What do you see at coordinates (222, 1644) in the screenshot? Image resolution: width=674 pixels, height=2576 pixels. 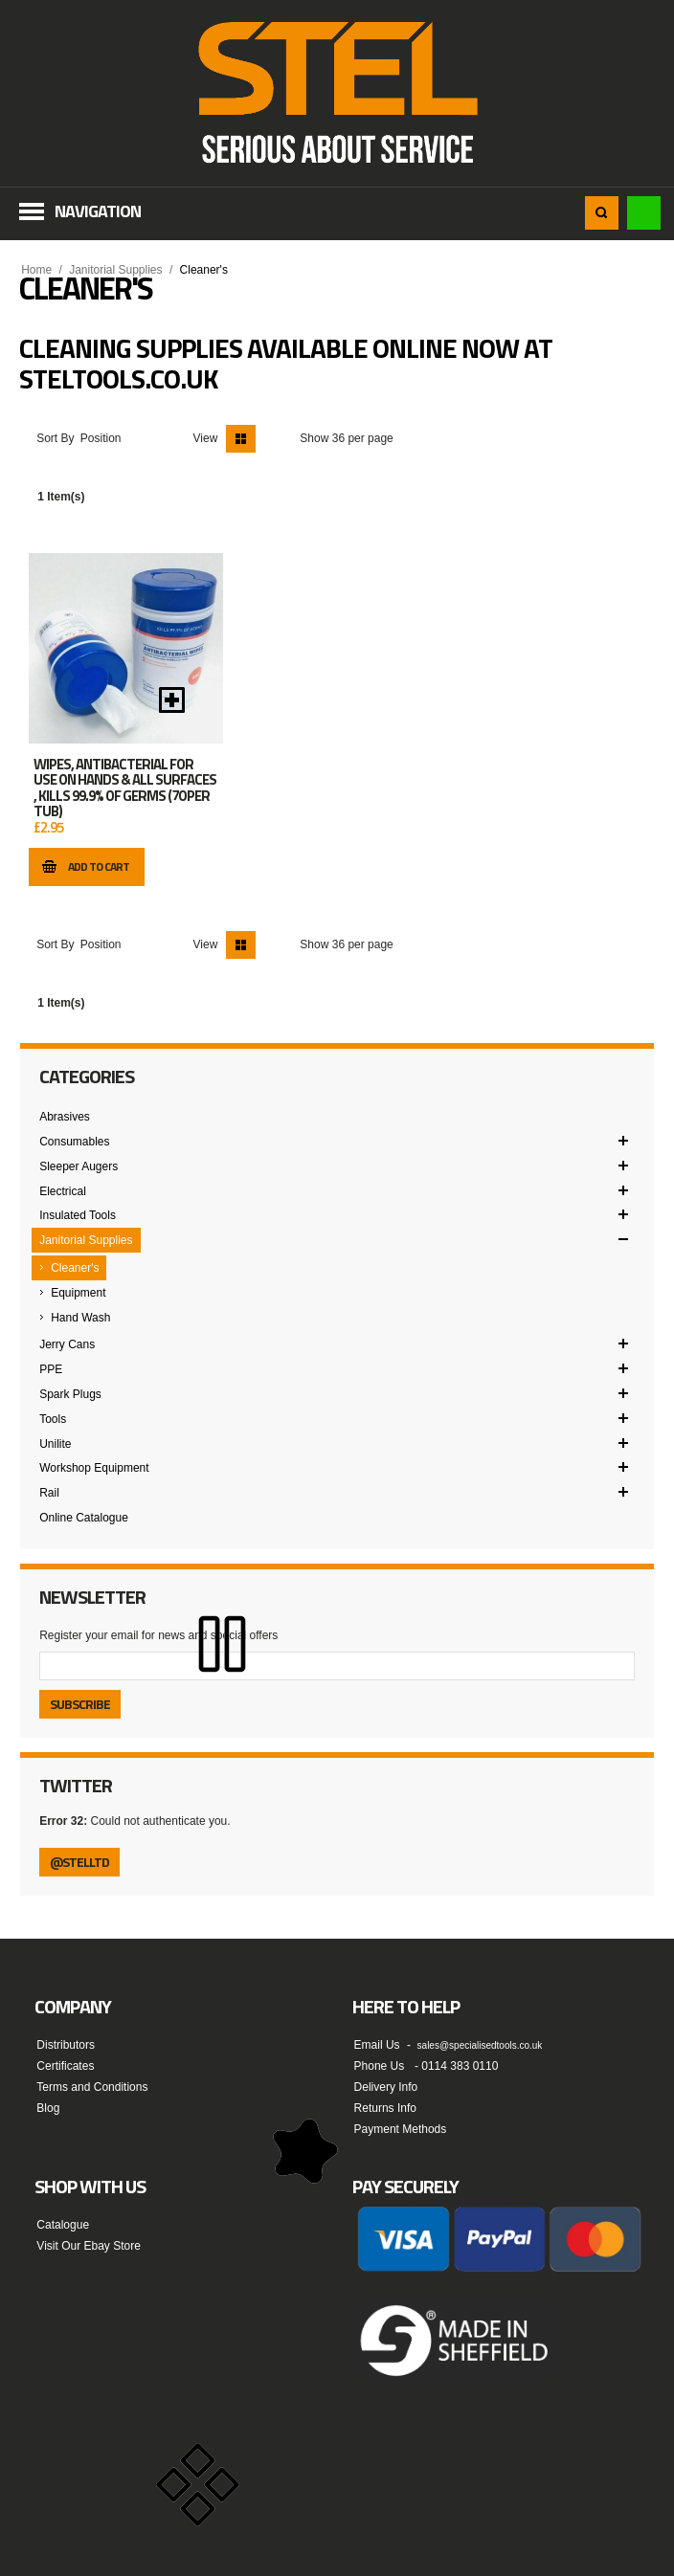 I see `switch to column view layout` at bounding box center [222, 1644].